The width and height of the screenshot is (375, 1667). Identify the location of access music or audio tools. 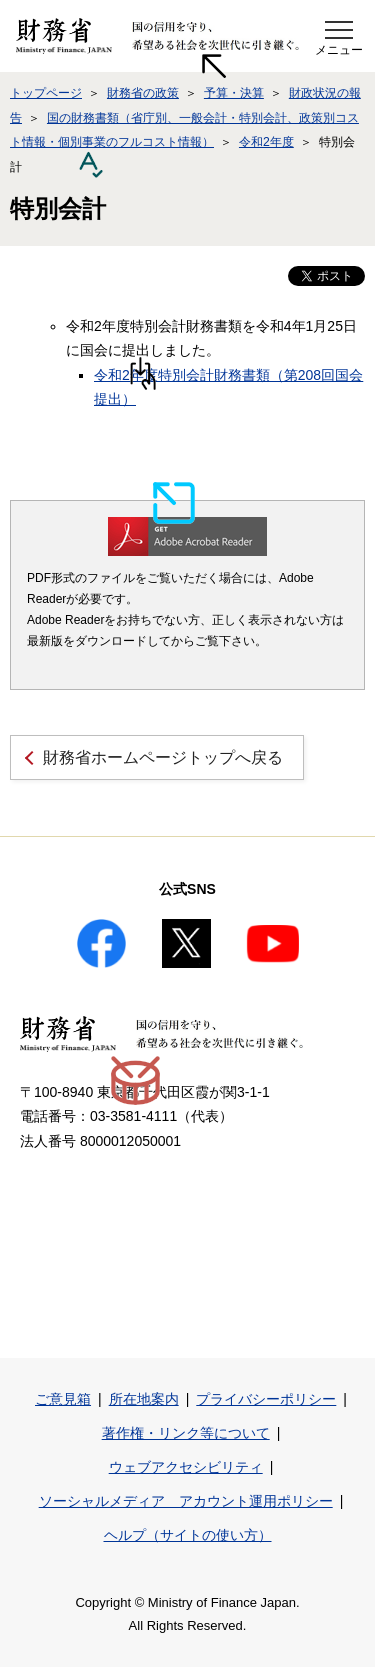
(135, 1080).